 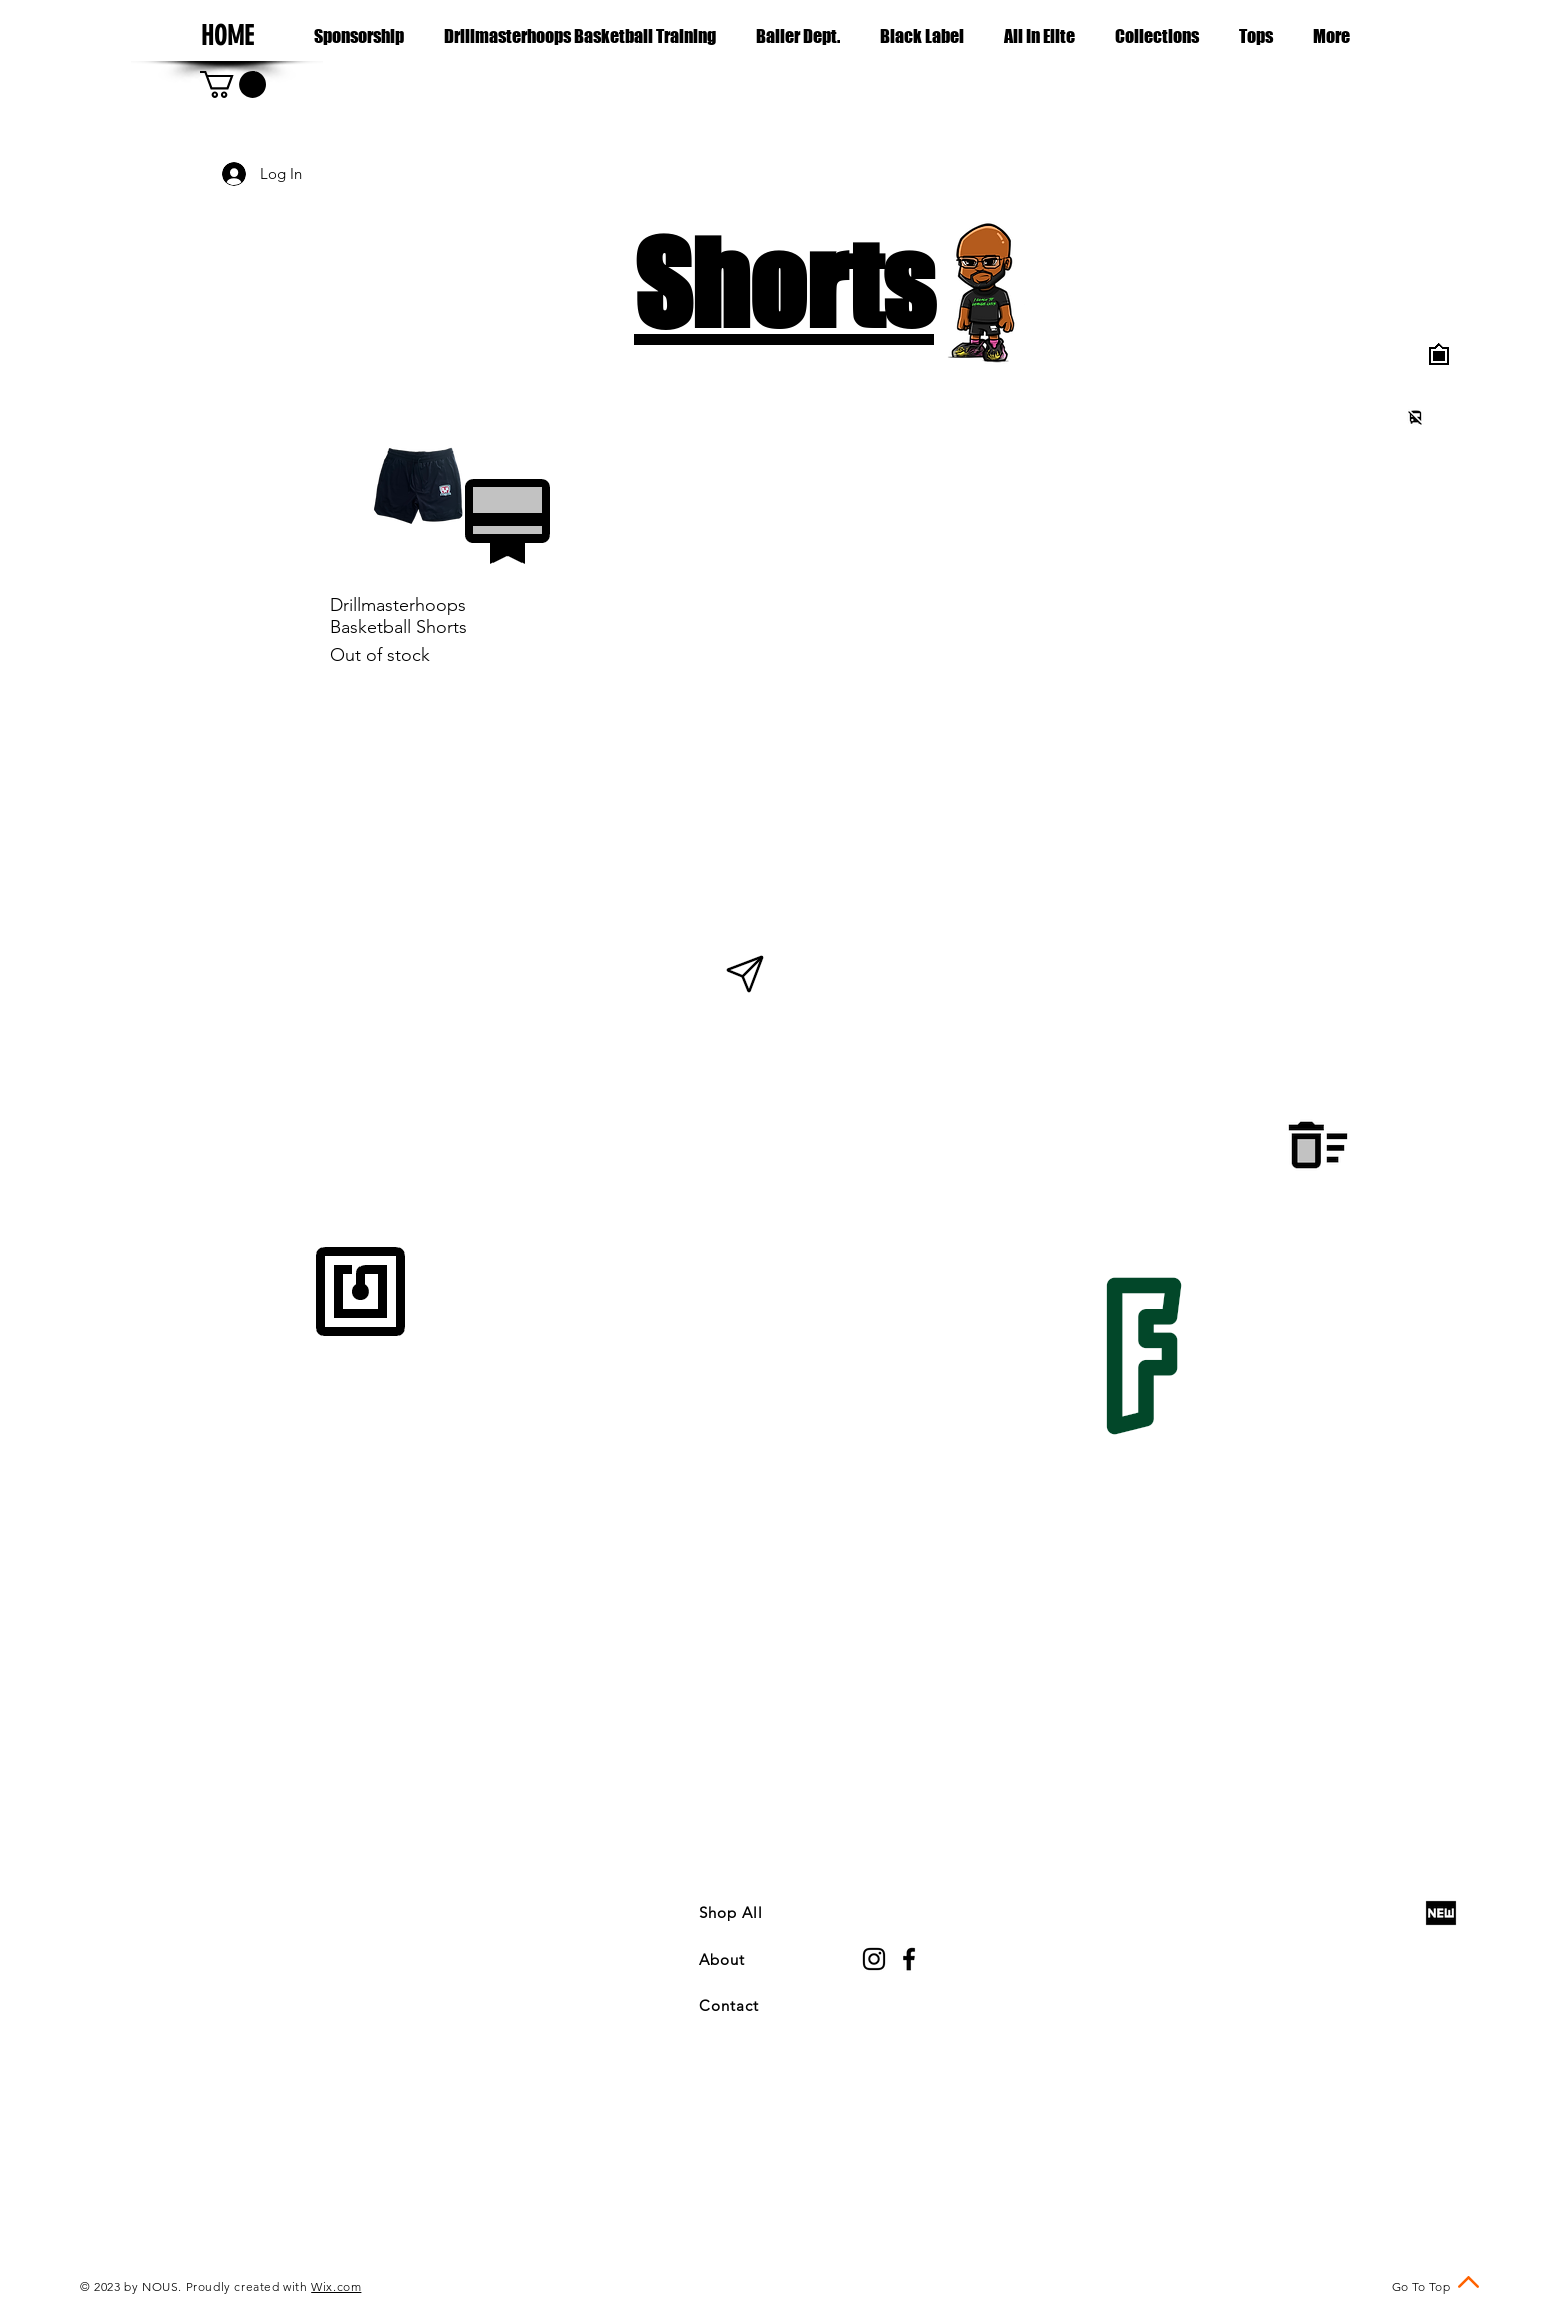 I want to click on no bus transfer available at this stop, so click(x=1415, y=417).